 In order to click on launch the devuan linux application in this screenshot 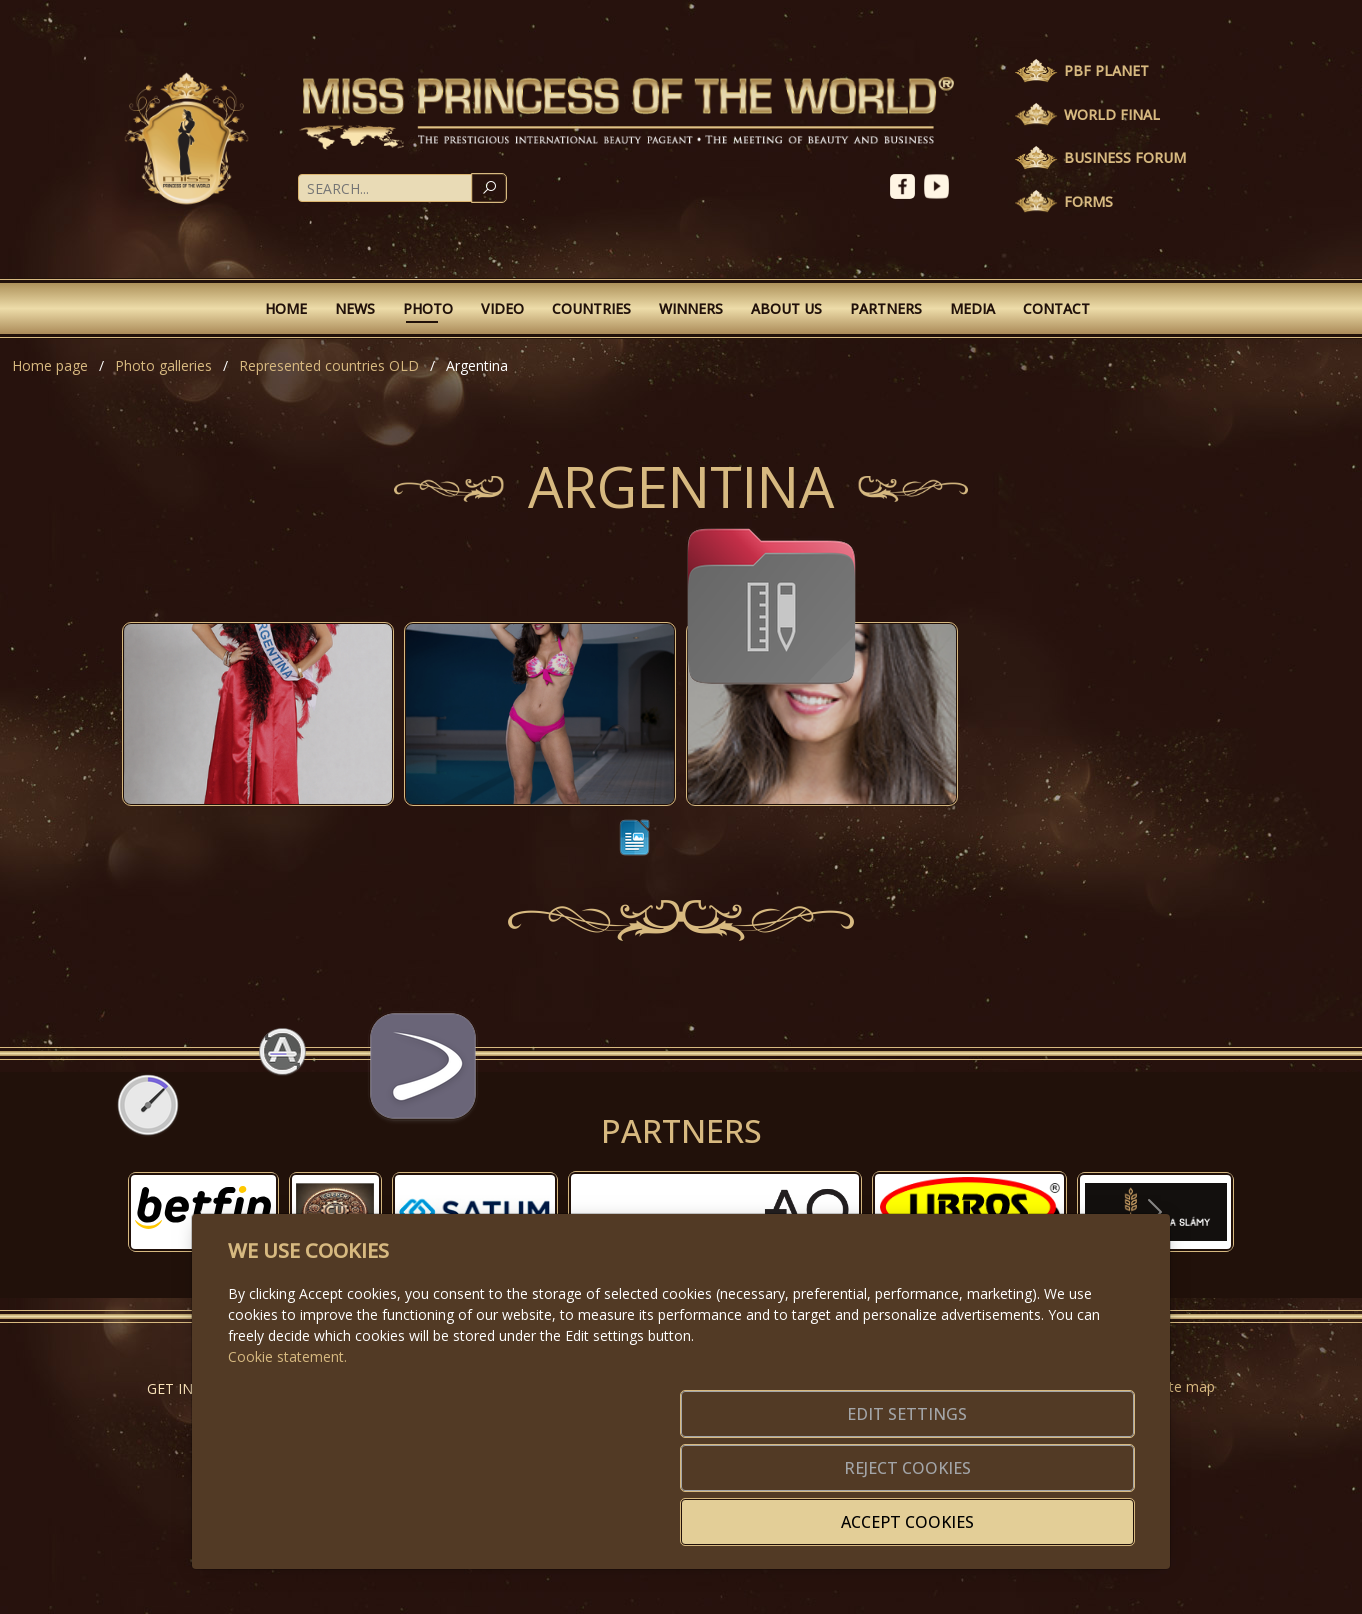, I will do `click(423, 1066)`.